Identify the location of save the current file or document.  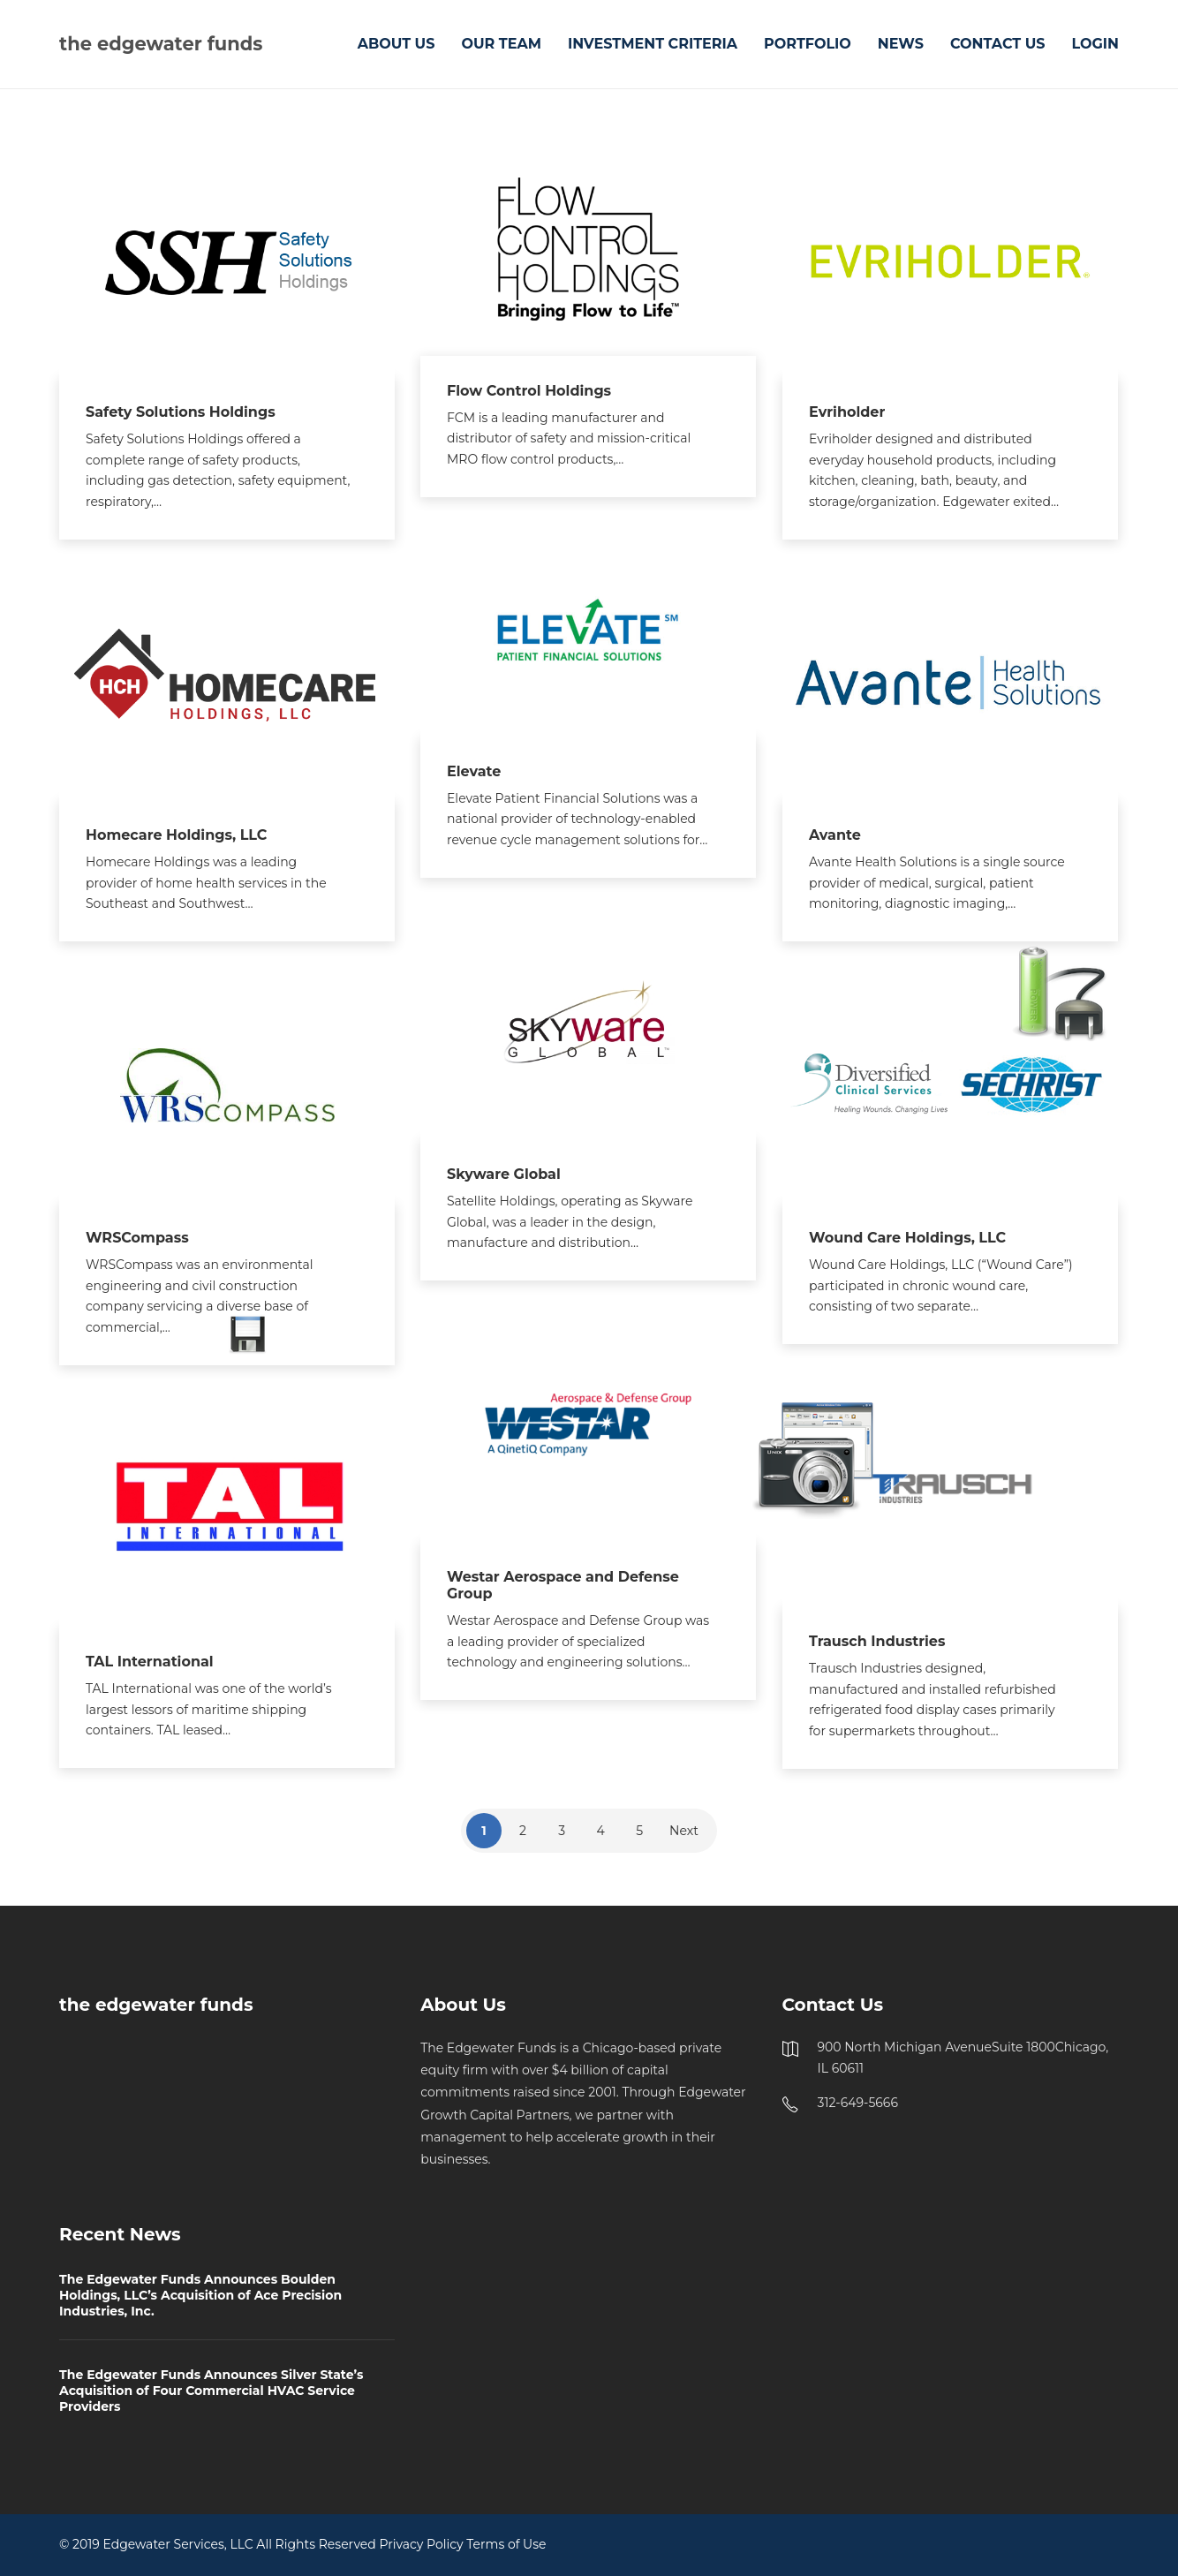
(248, 1334).